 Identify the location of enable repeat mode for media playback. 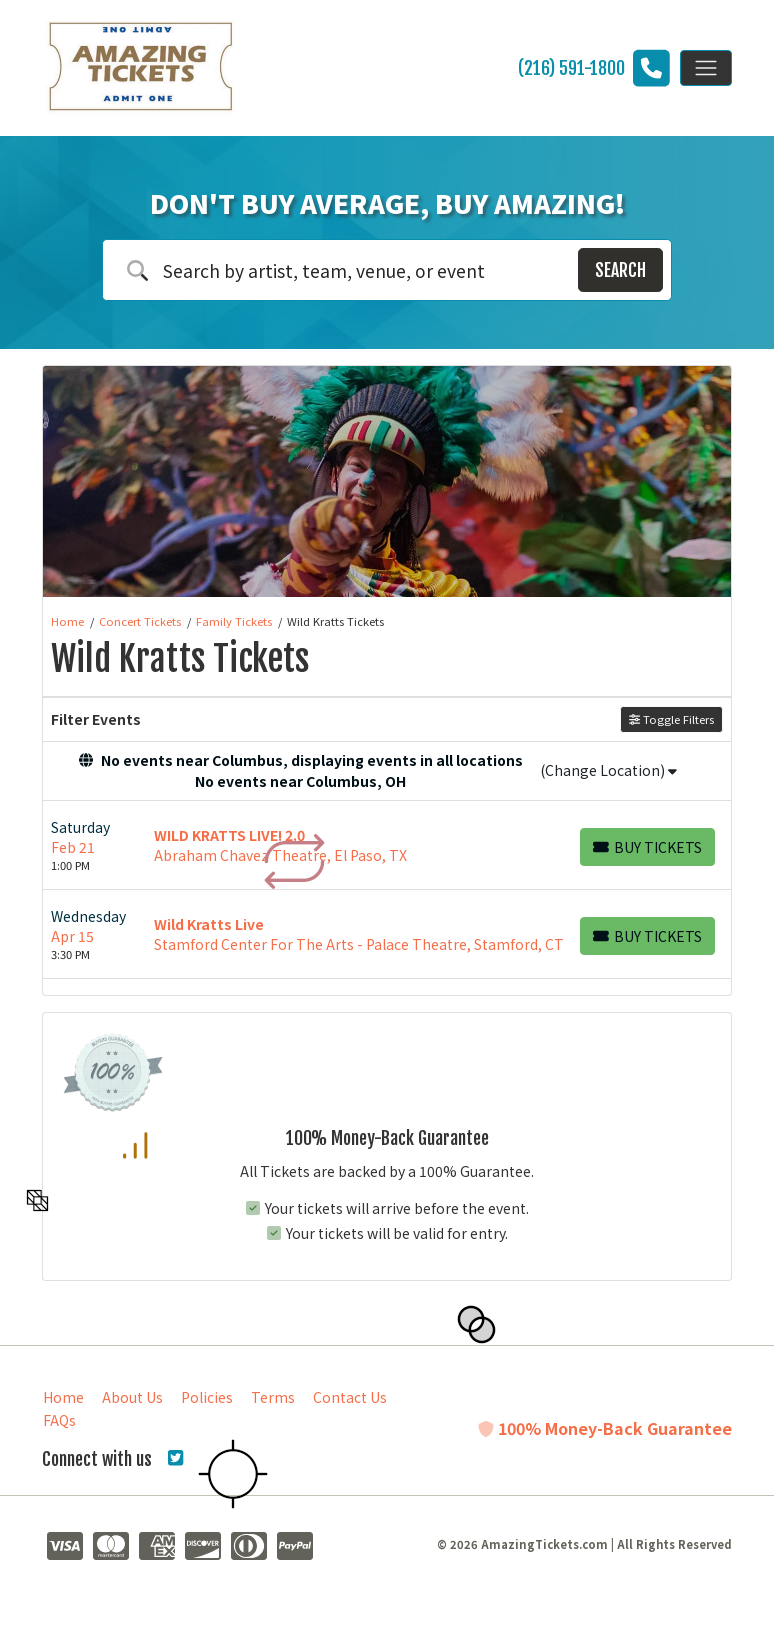
(294, 861).